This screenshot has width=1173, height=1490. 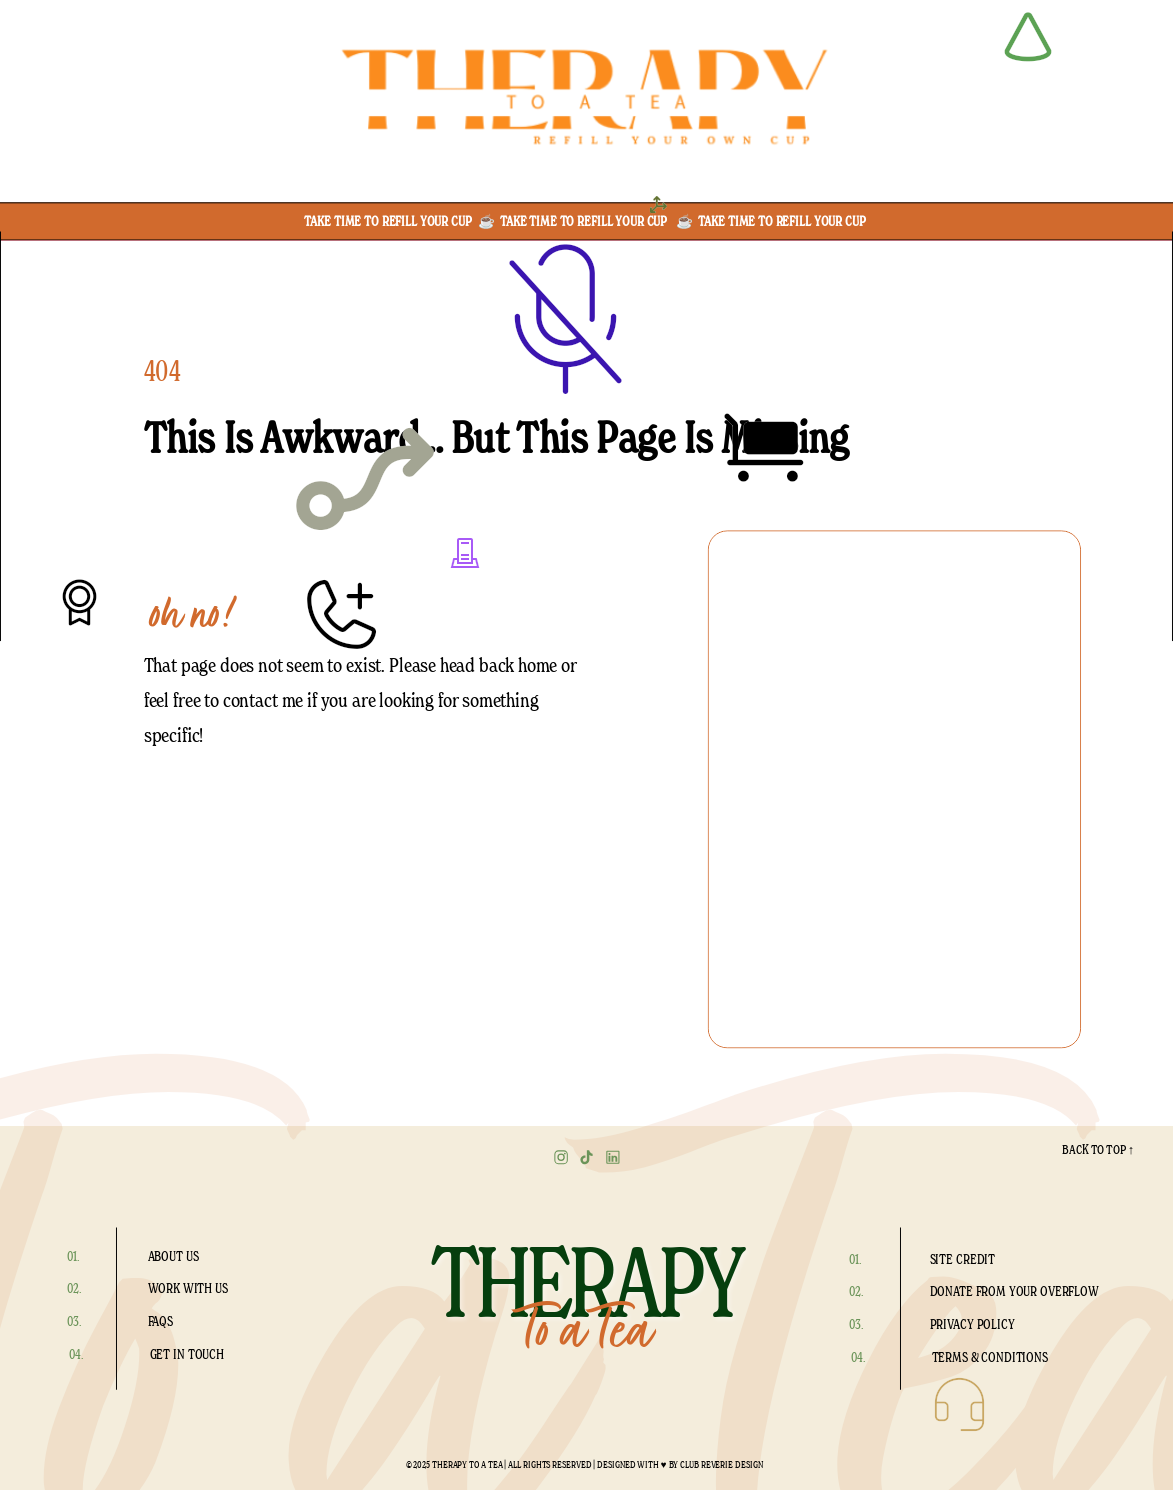 I want to click on navigate to the next step in a workflow, so click(x=365, y=479).